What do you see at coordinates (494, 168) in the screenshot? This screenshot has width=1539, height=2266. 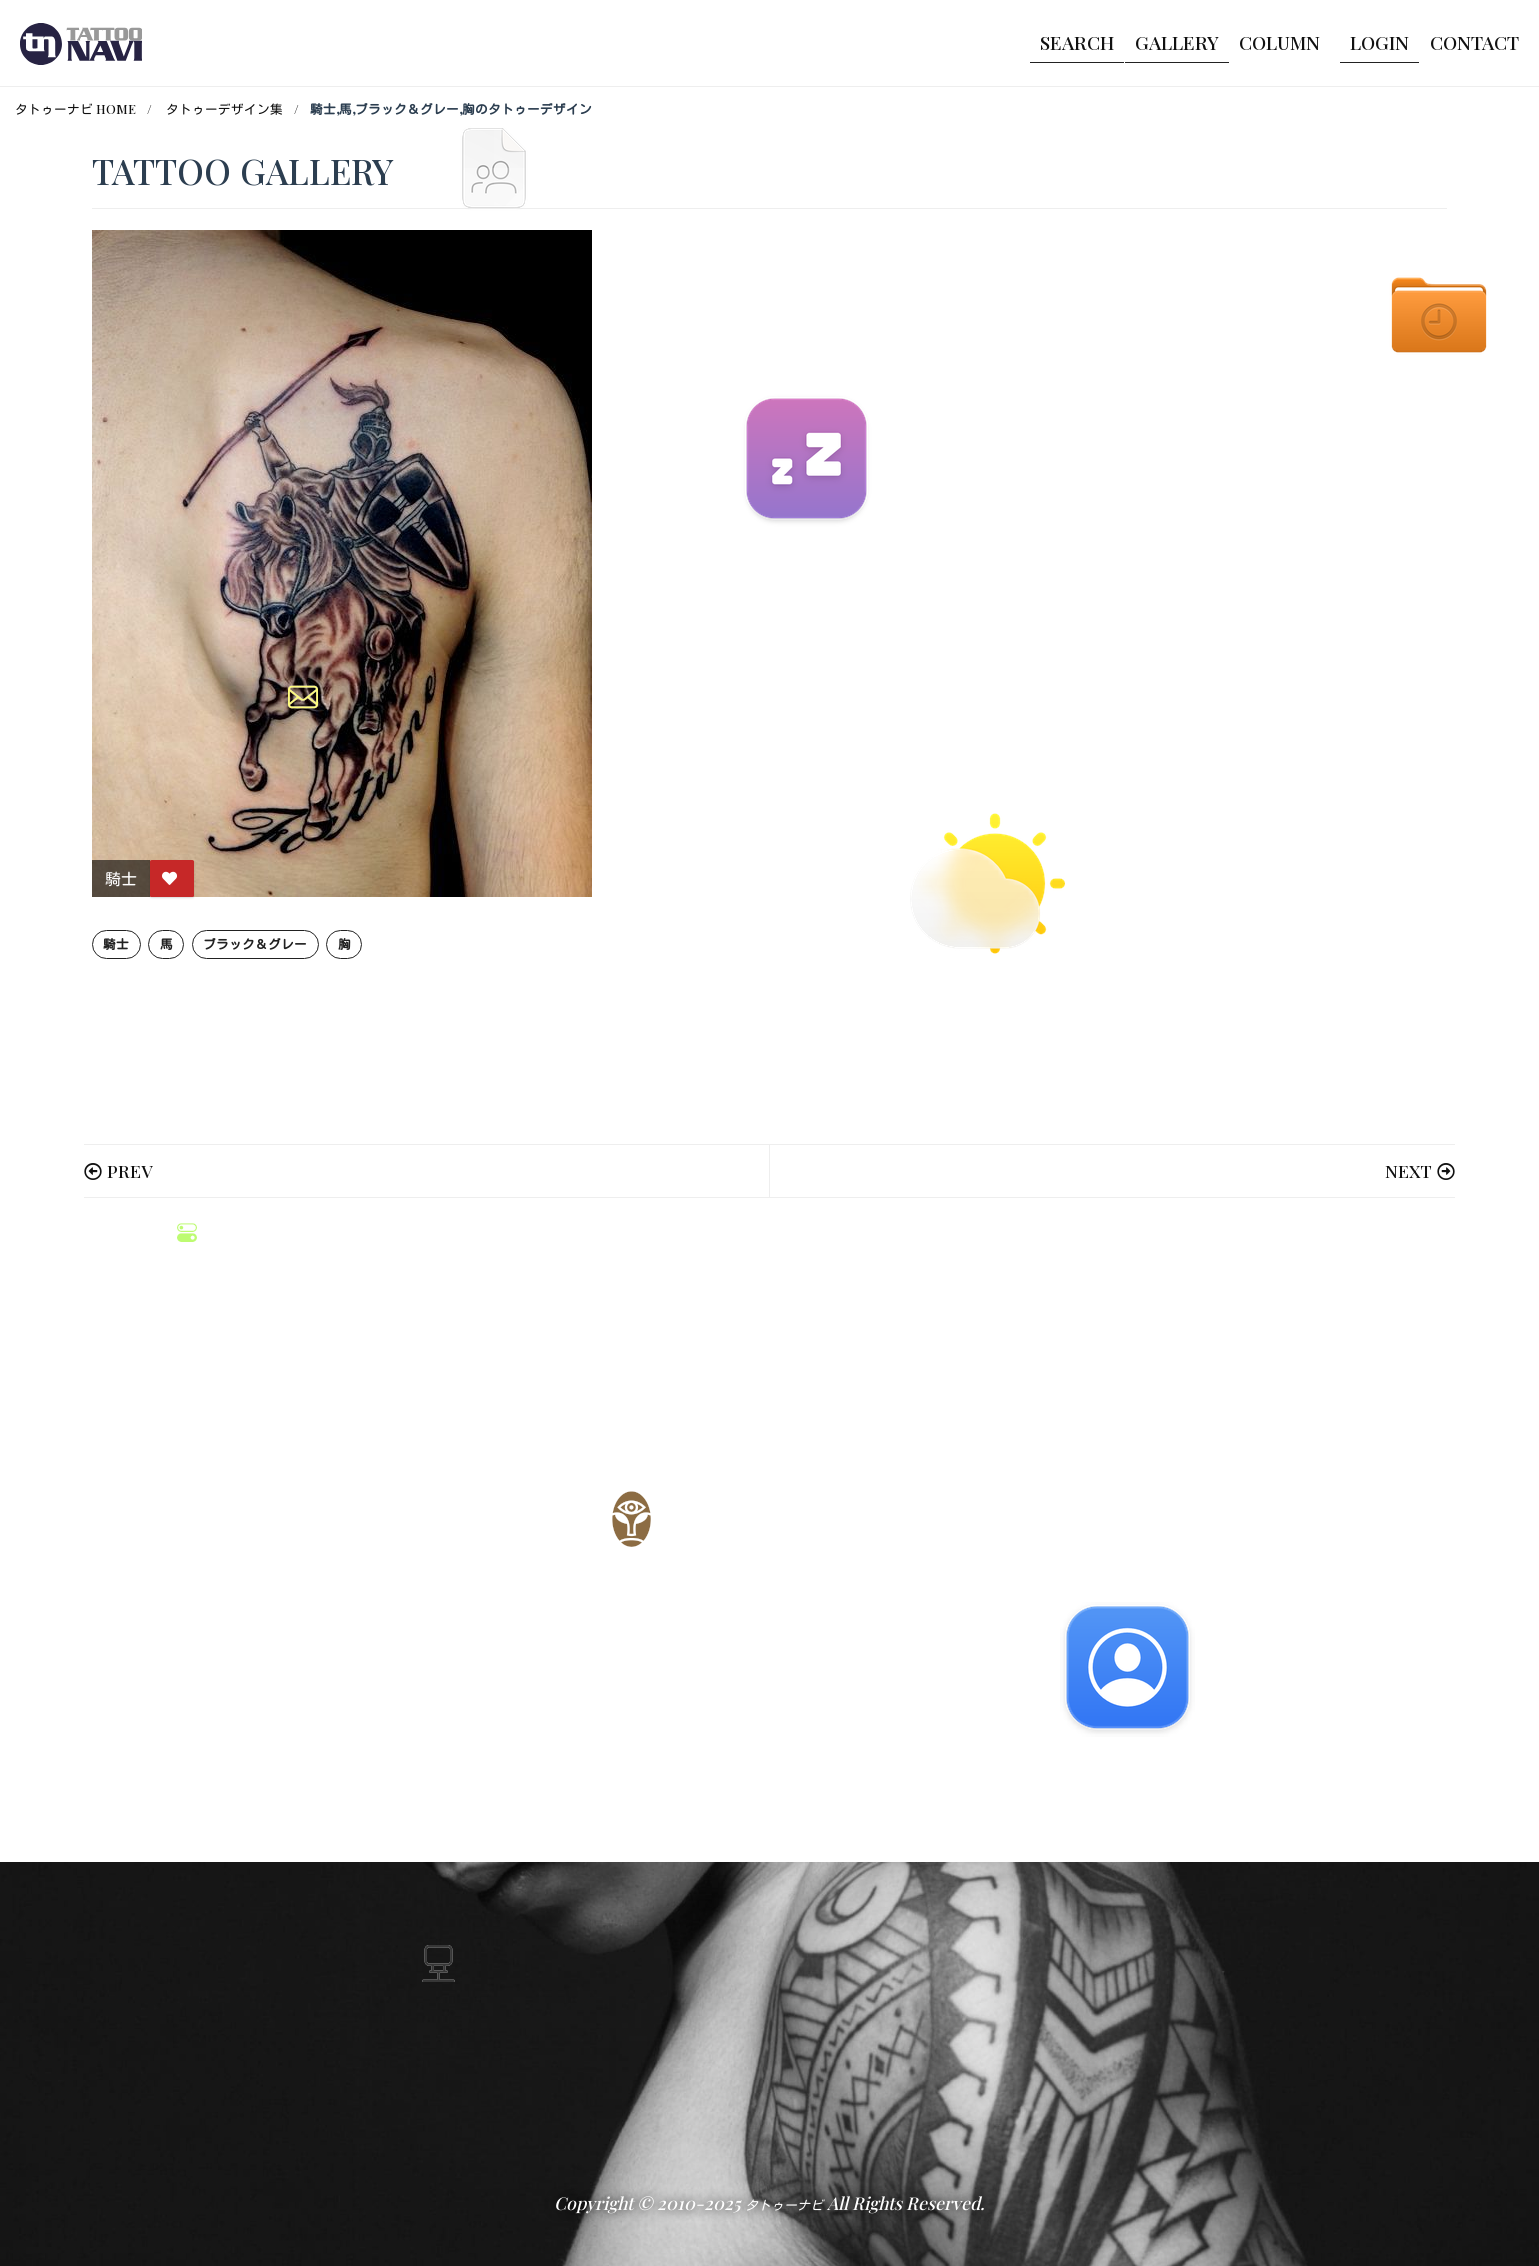 I see `indicates a file containing author or contributor information` at bounding box center [494, 168].